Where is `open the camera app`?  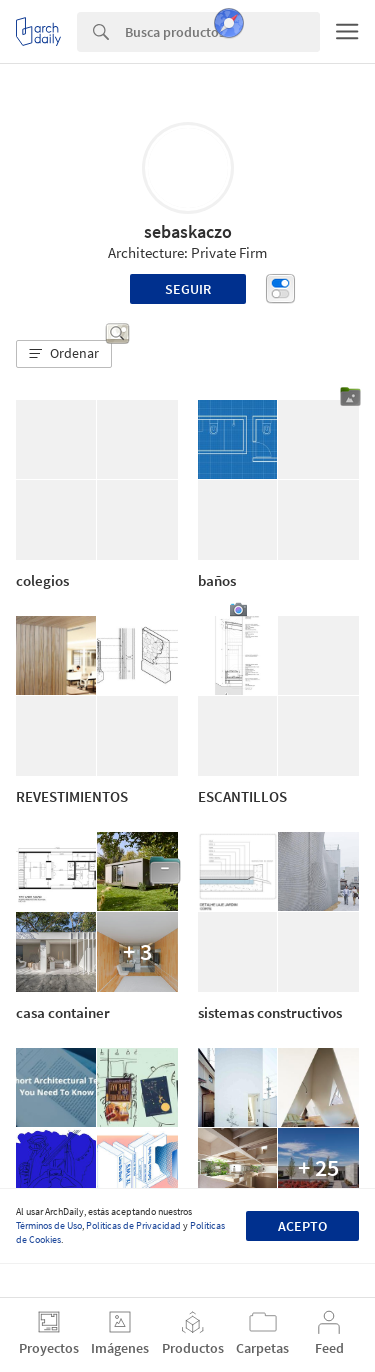
open the camera app is located at coordinates (238, 609).